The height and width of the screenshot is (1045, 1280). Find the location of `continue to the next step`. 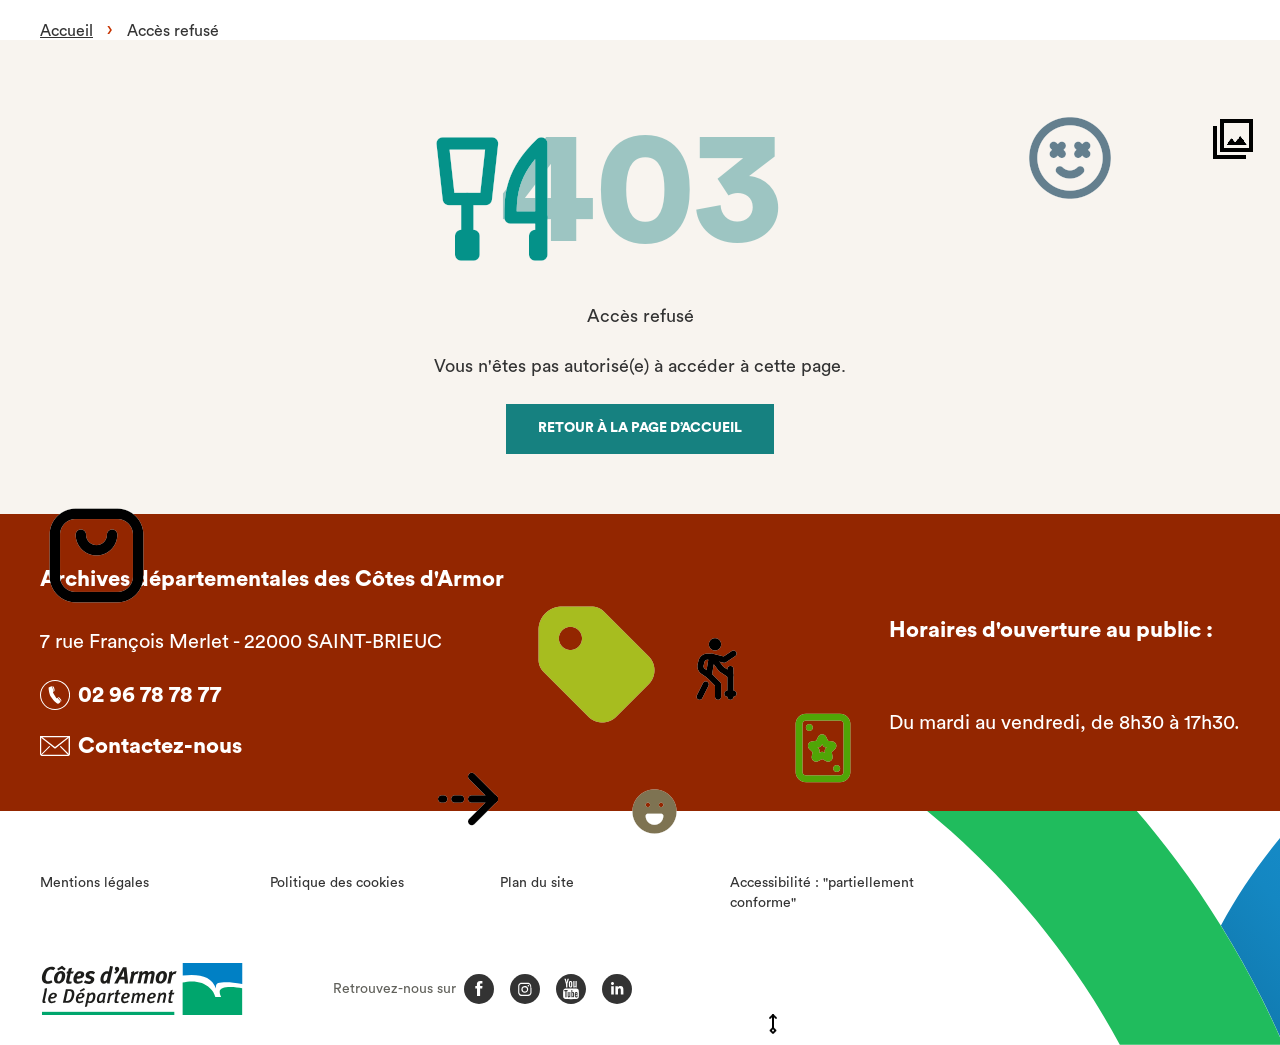

continue to the next step is located at coordinates (468, 799).